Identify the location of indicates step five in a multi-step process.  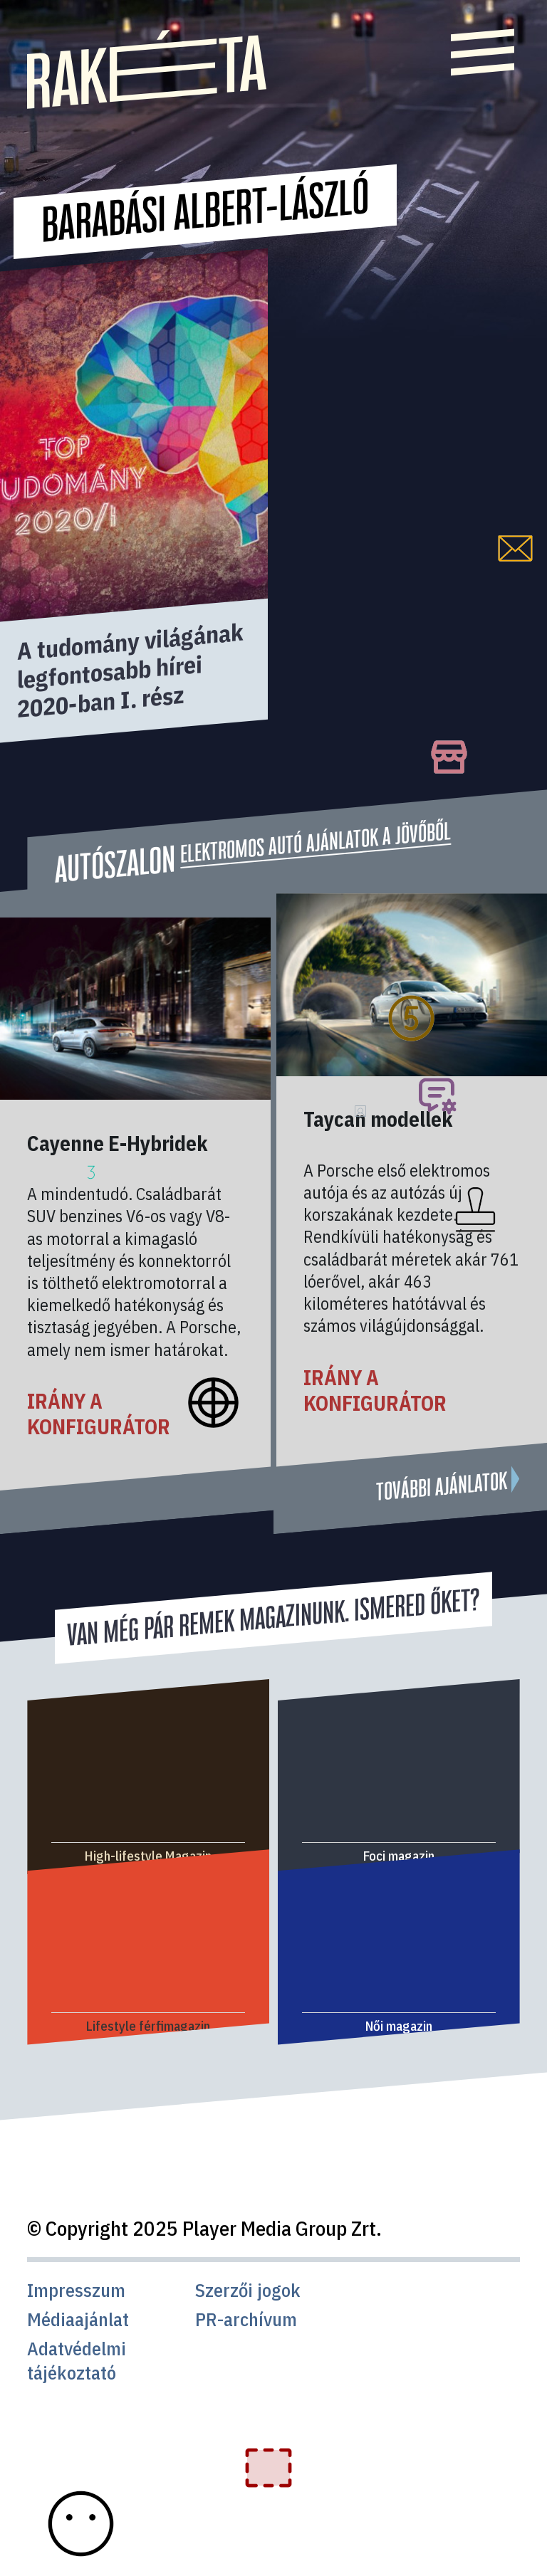
(411, 1018).